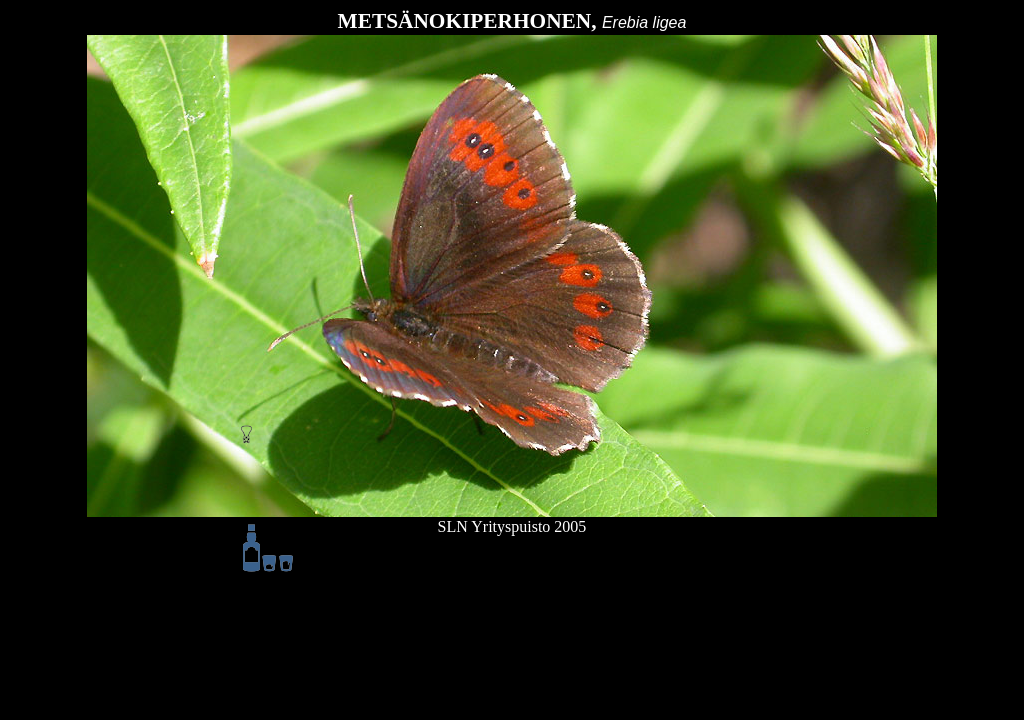  What do you see at coordinates (246, 434) in the screenshot?
I see `browse jewelry or accessories` at bounding box center [246, 434].